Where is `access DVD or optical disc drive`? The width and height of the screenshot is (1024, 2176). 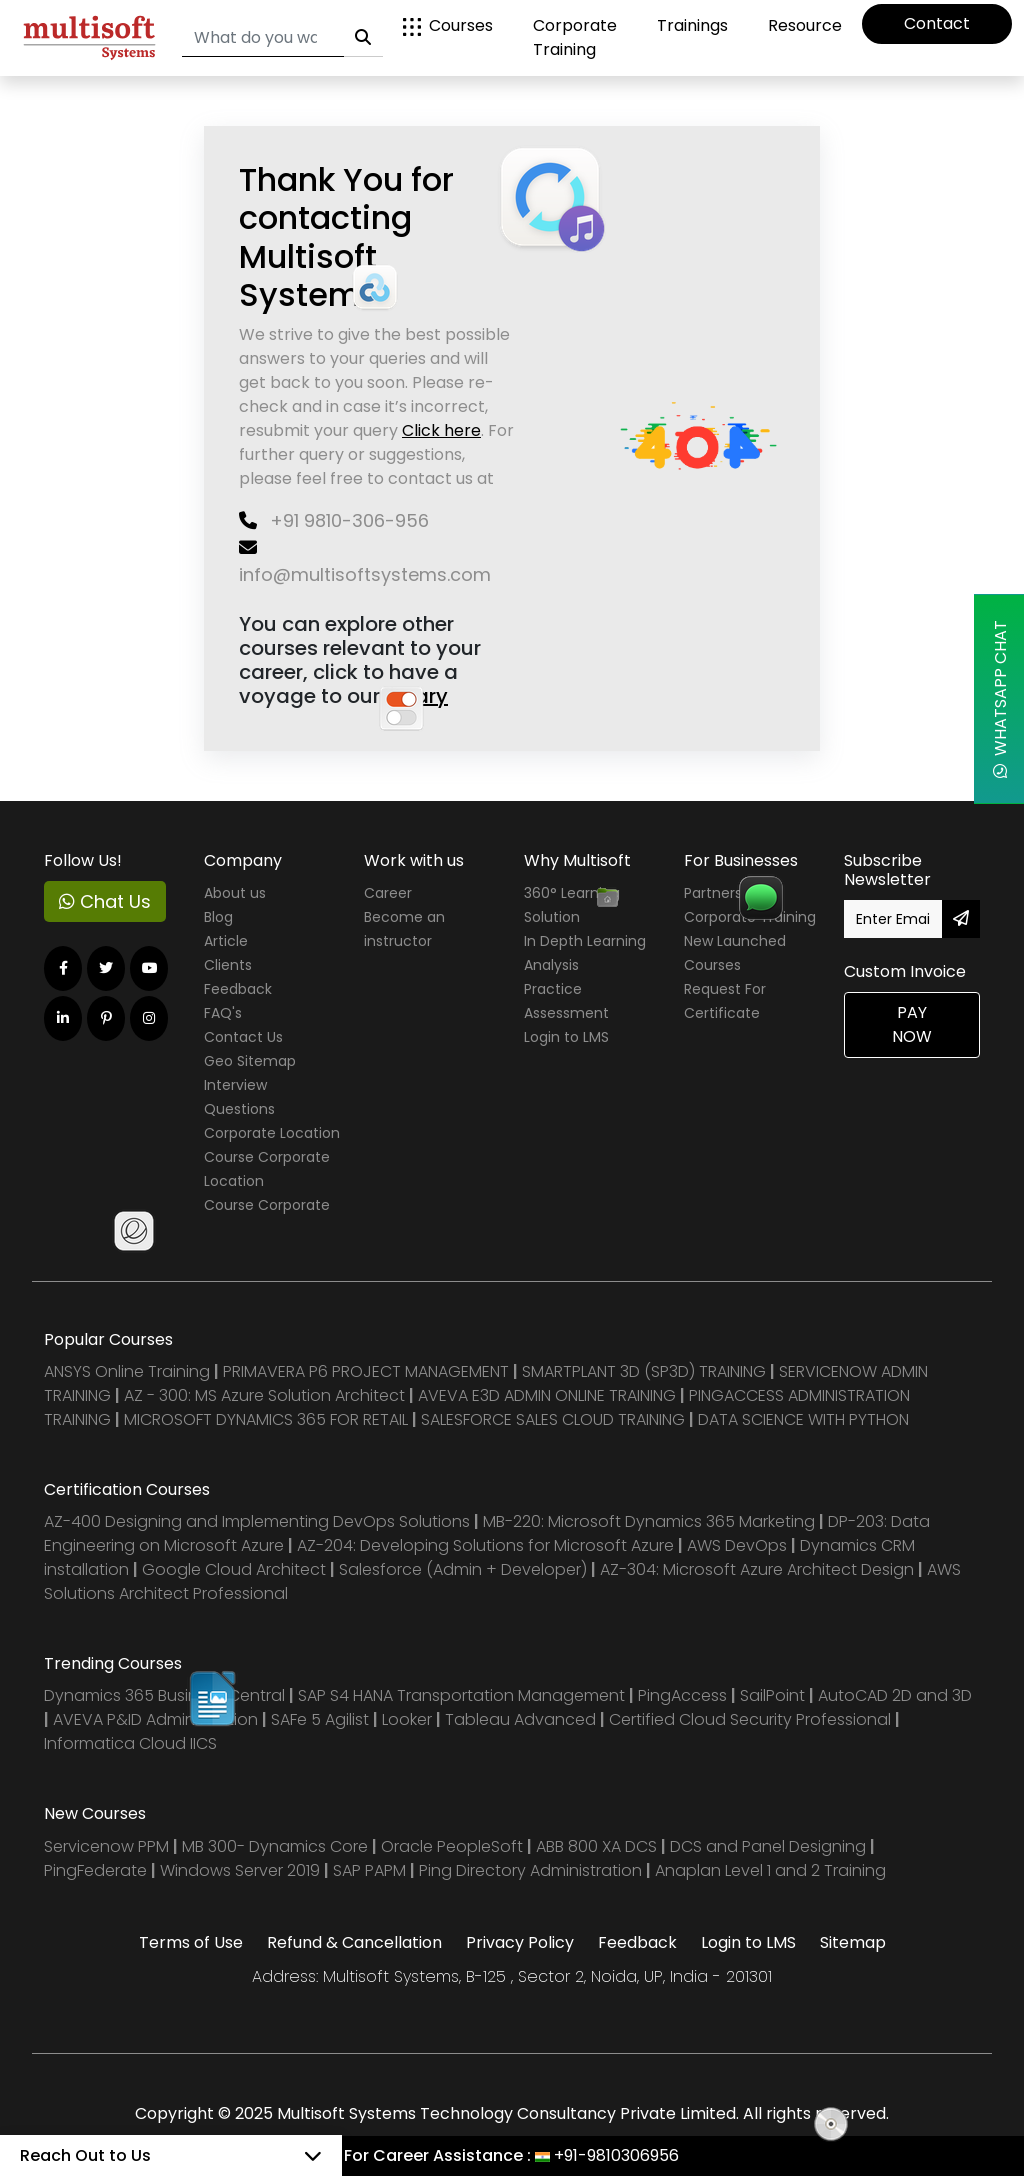
access DVD or optical disc drive is located at coordinates (831, 2124).